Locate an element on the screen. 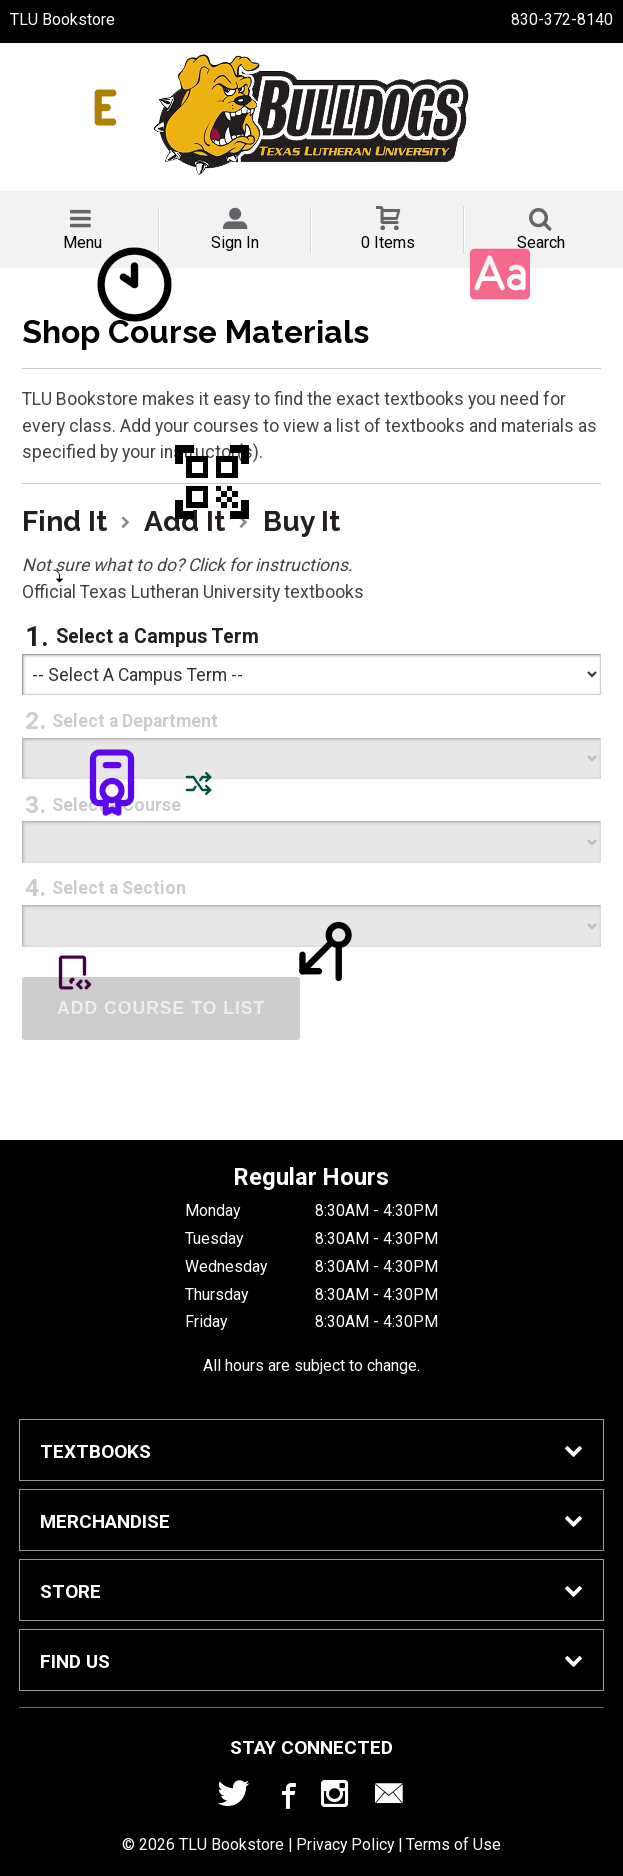  indicates the current time or timestamp is located at coordinates (134, 284).